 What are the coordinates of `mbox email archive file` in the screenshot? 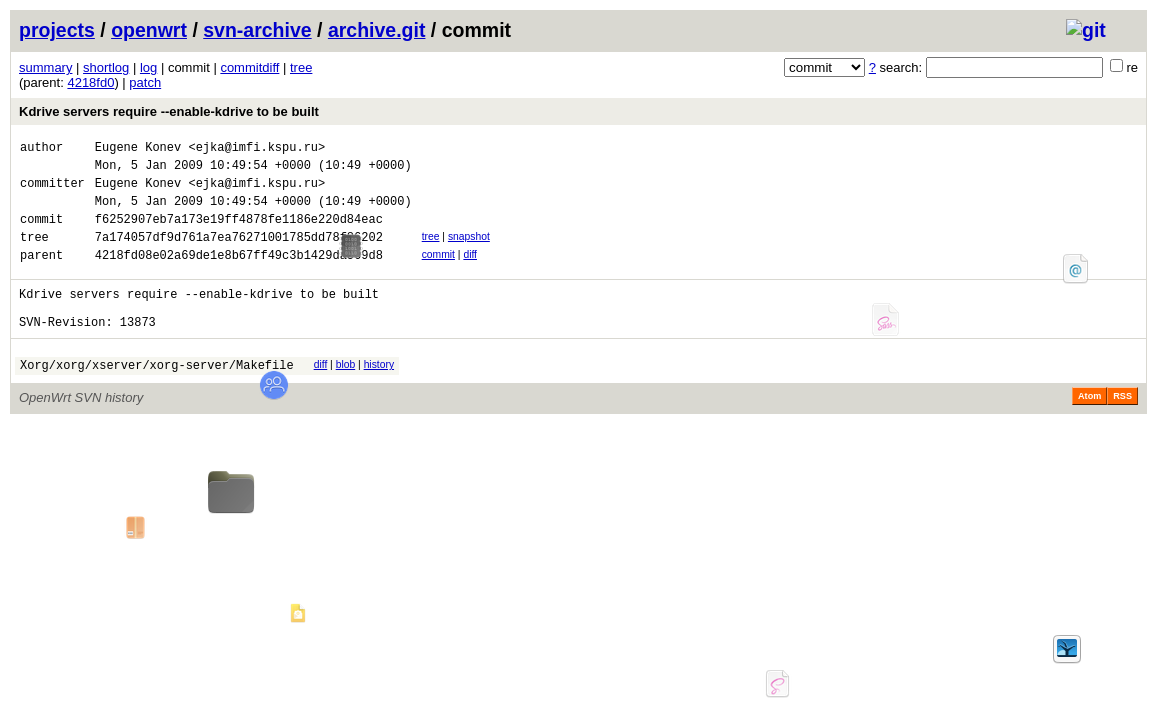 It's located at (298, 613).